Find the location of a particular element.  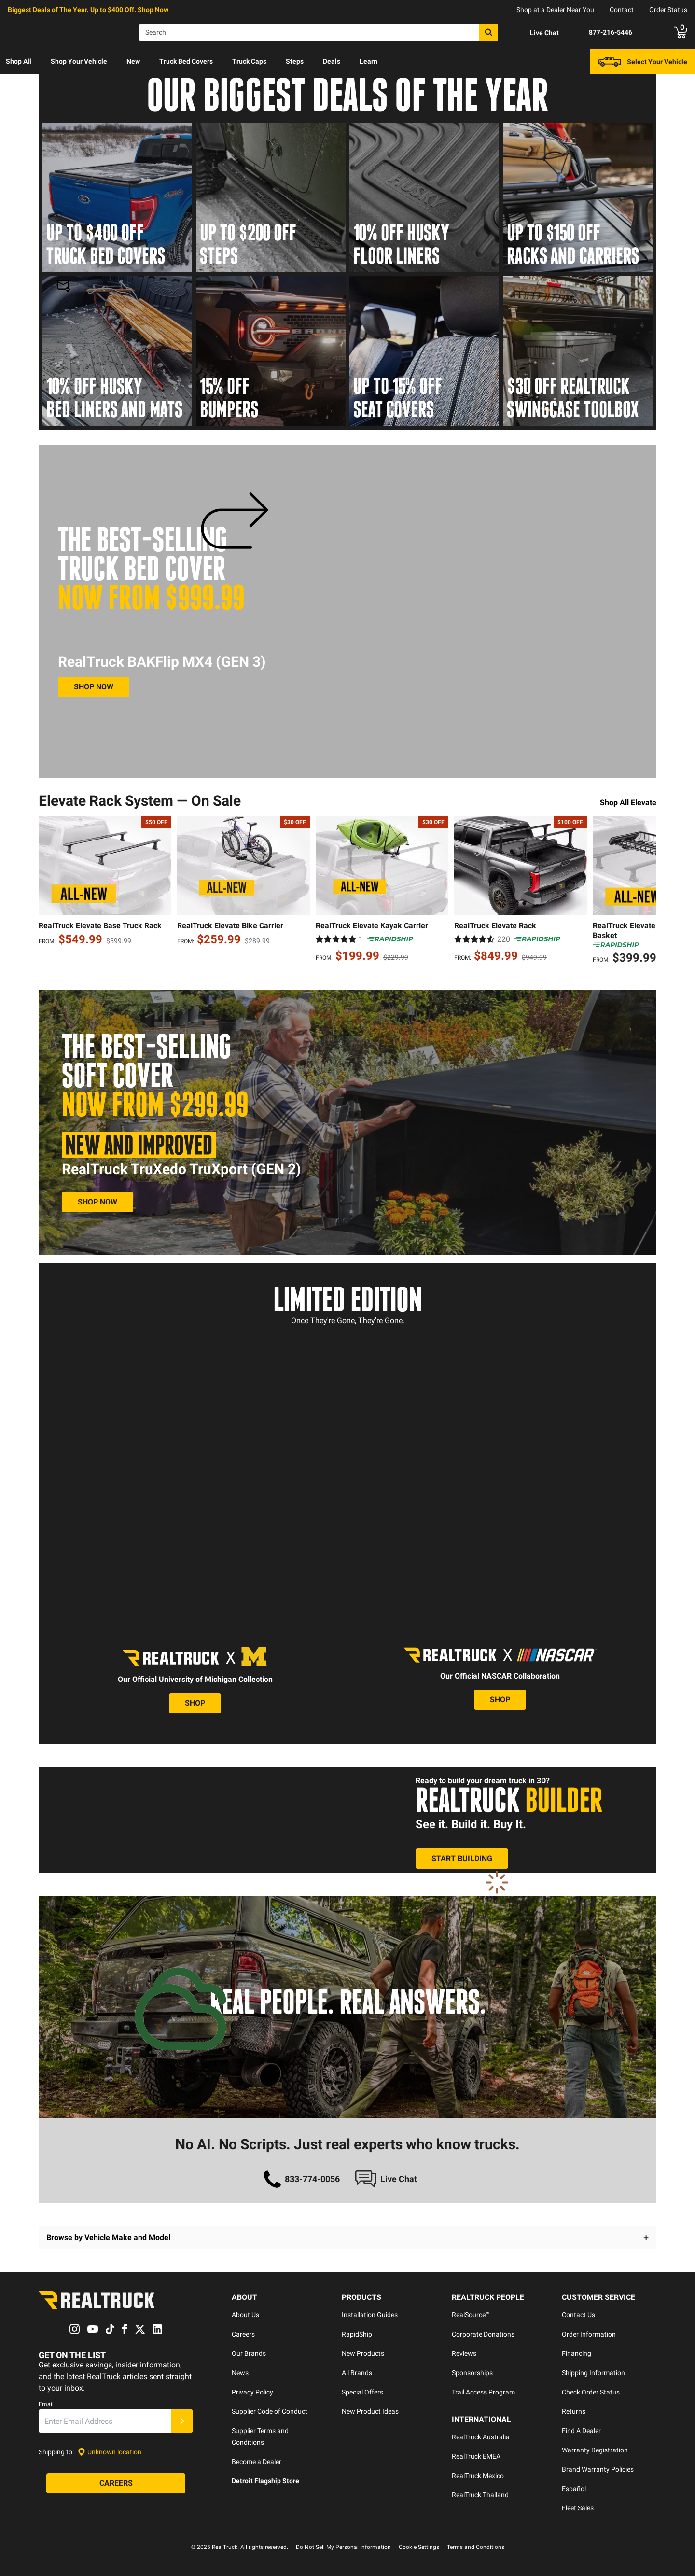

loading content in progress is located at coordinates (497, 1882).